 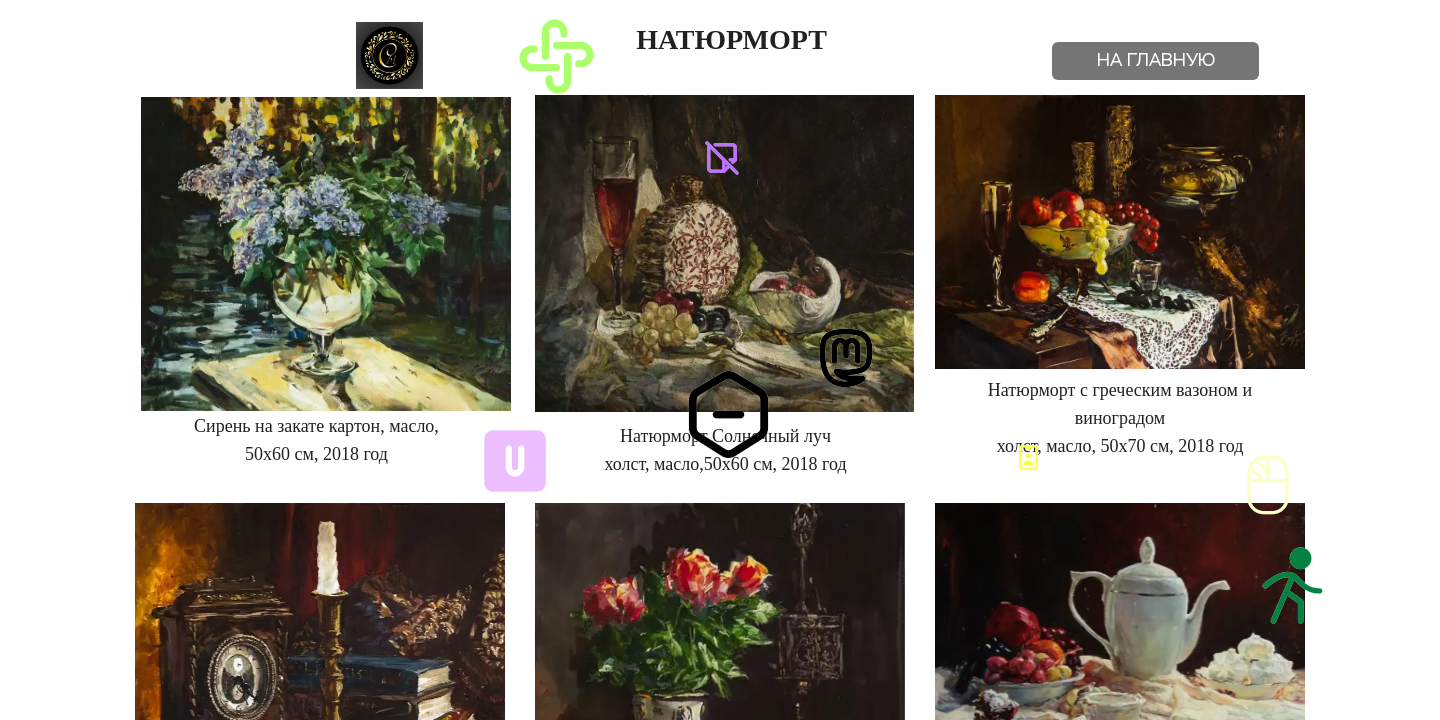 I want to click on open Mastodon app, so click(x=846, y=358).